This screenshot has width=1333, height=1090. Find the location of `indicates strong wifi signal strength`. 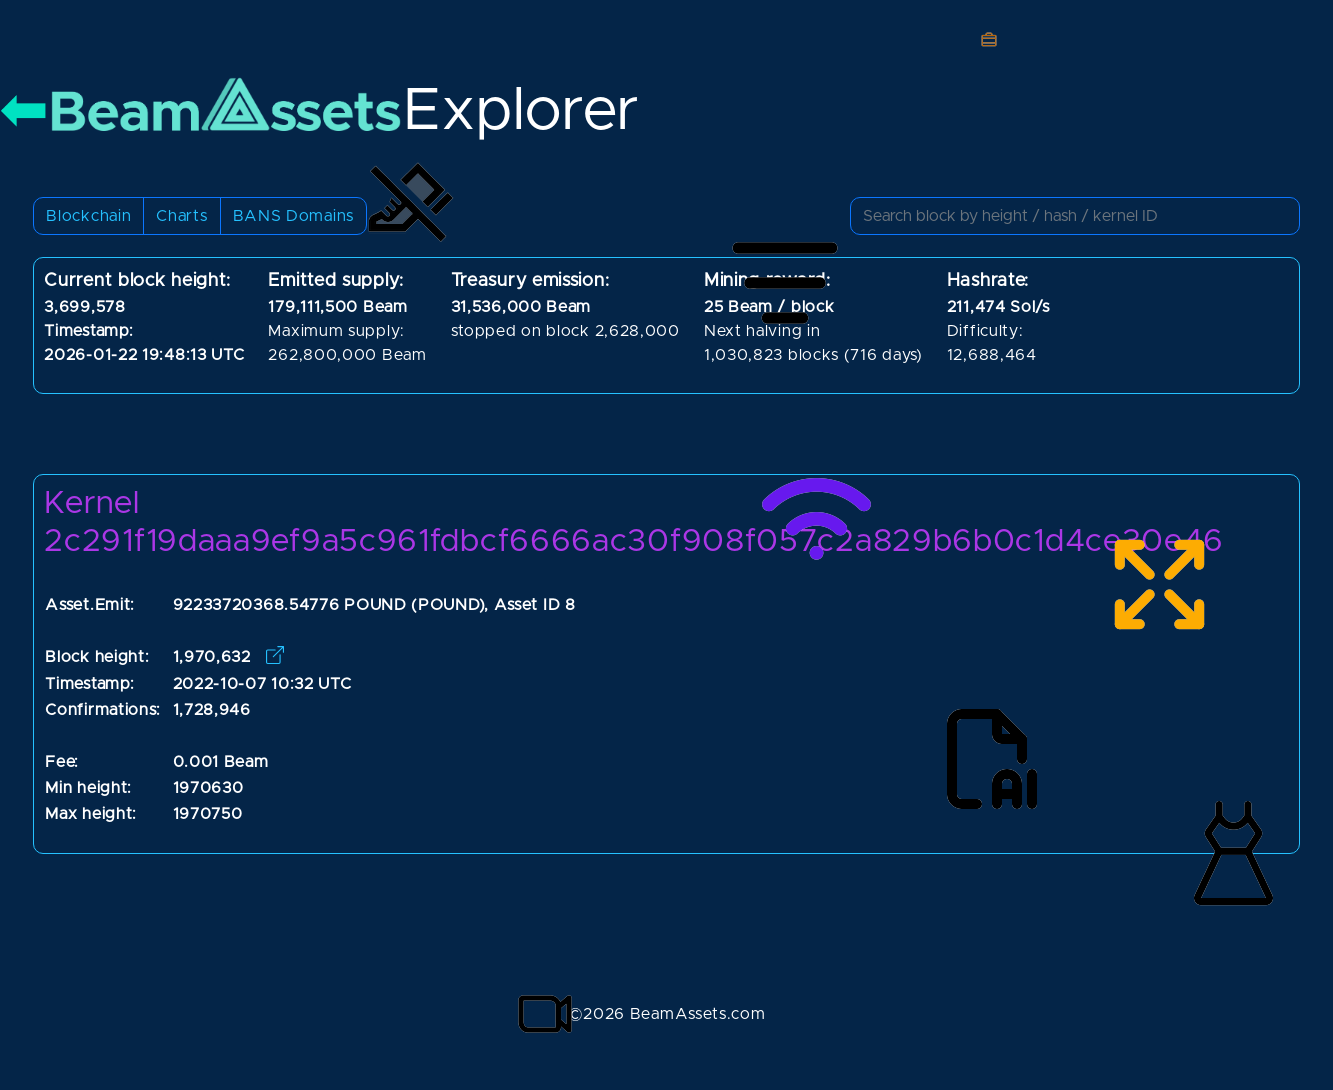

indicates strong wifi signal strength is located at coordinates (816, 498).